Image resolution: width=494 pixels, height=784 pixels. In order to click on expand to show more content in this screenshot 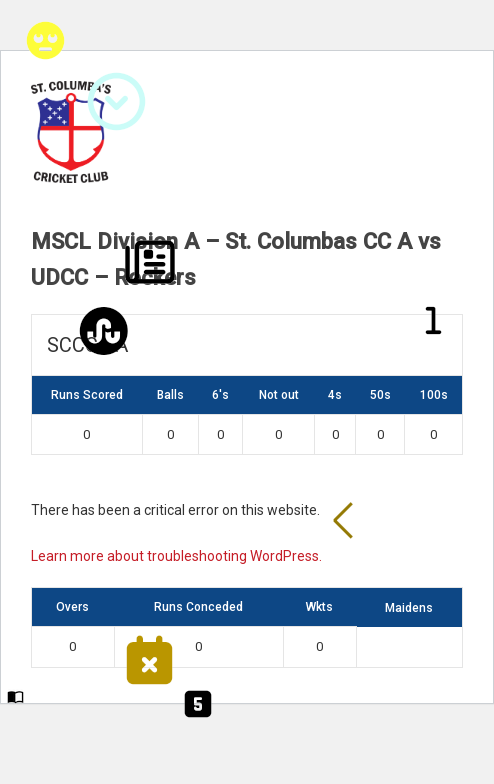, I will do `click(116, 101)`.